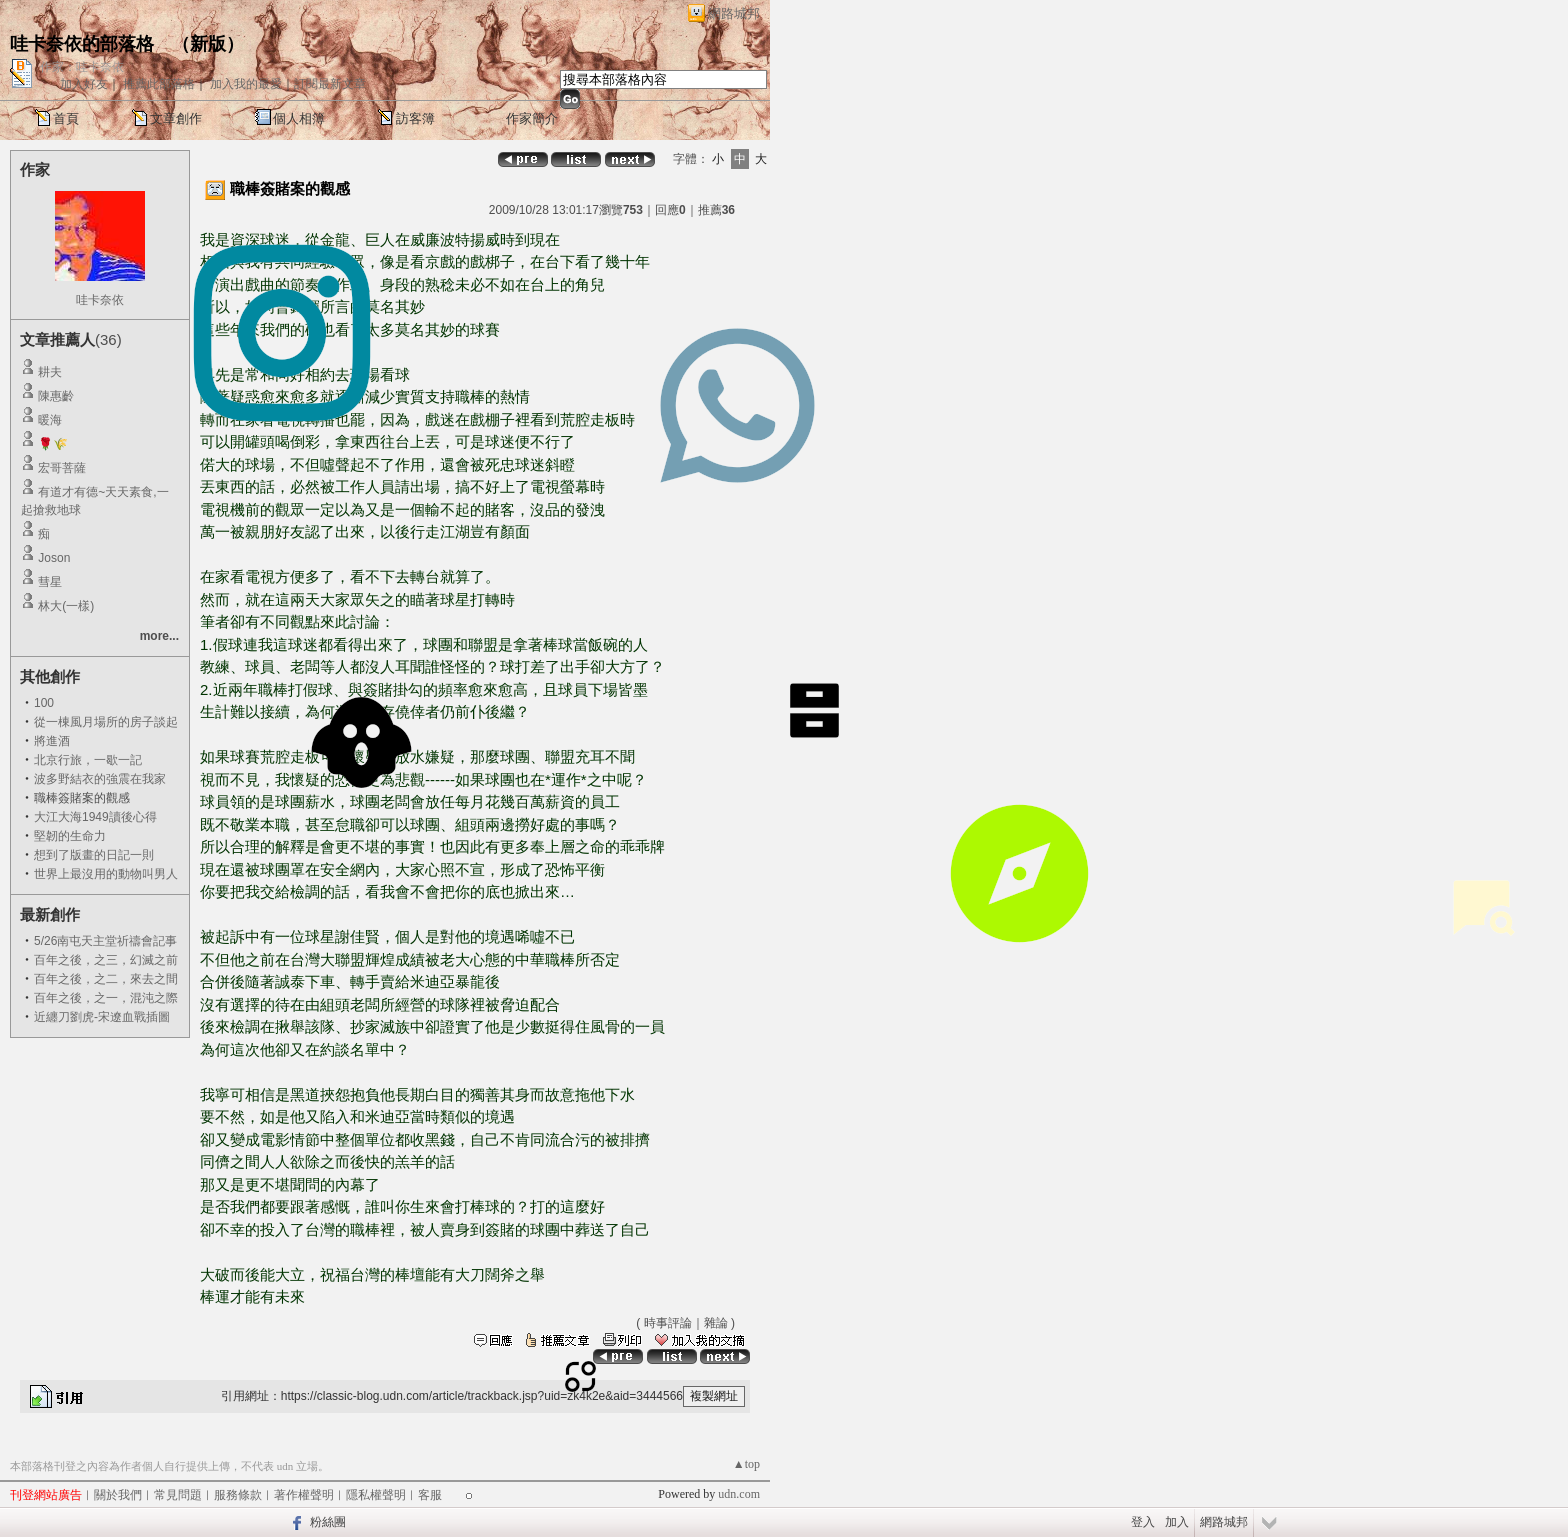 This screenshot has height=1537, width=1568. Describe the element at coordinates (282, 333) in the screenshot. I see `open Instagram app` at that location.